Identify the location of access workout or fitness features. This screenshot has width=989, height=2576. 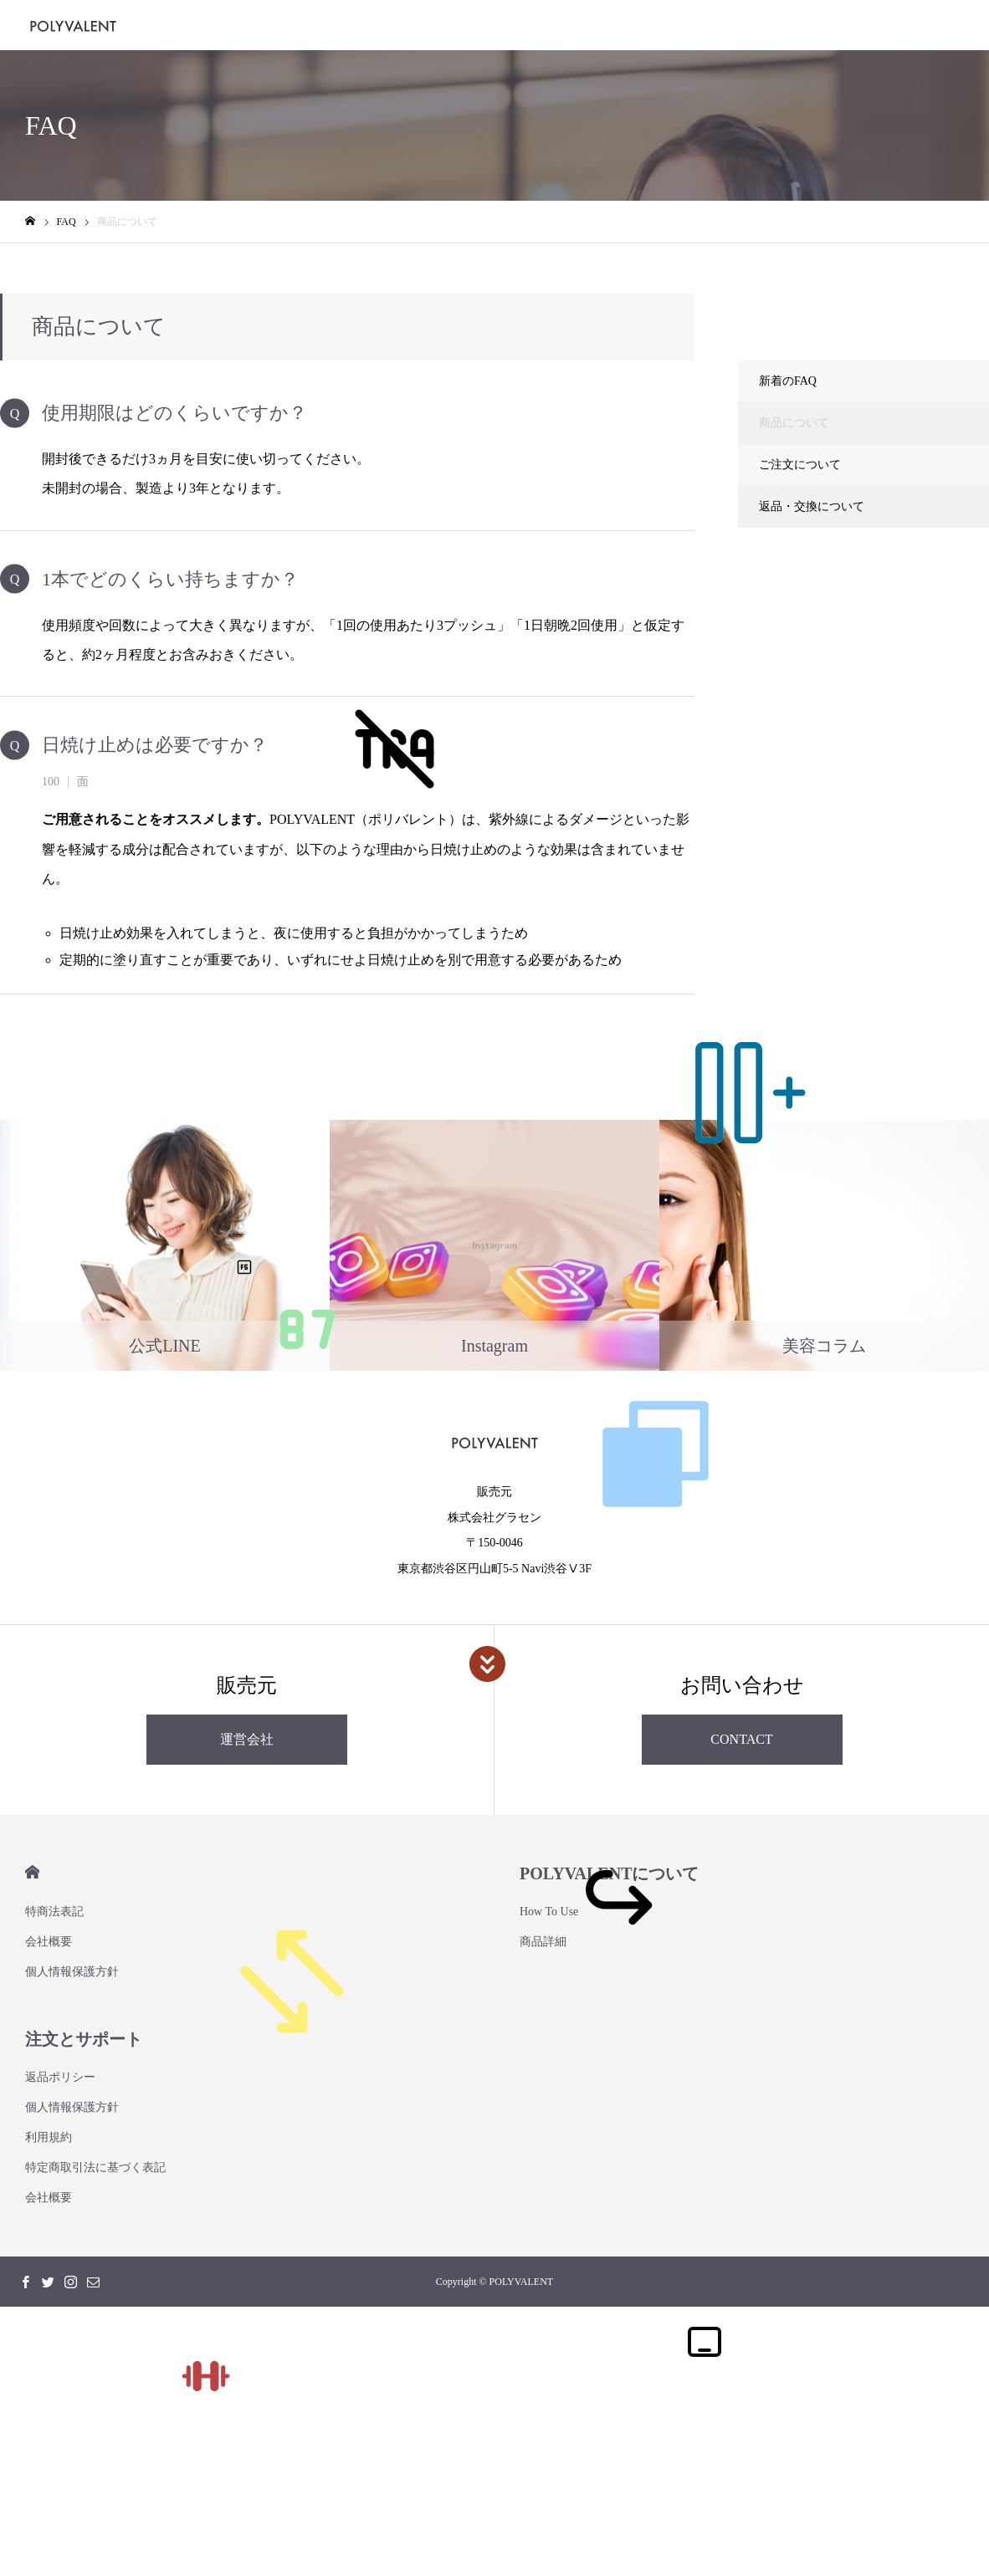
(206, 2376).